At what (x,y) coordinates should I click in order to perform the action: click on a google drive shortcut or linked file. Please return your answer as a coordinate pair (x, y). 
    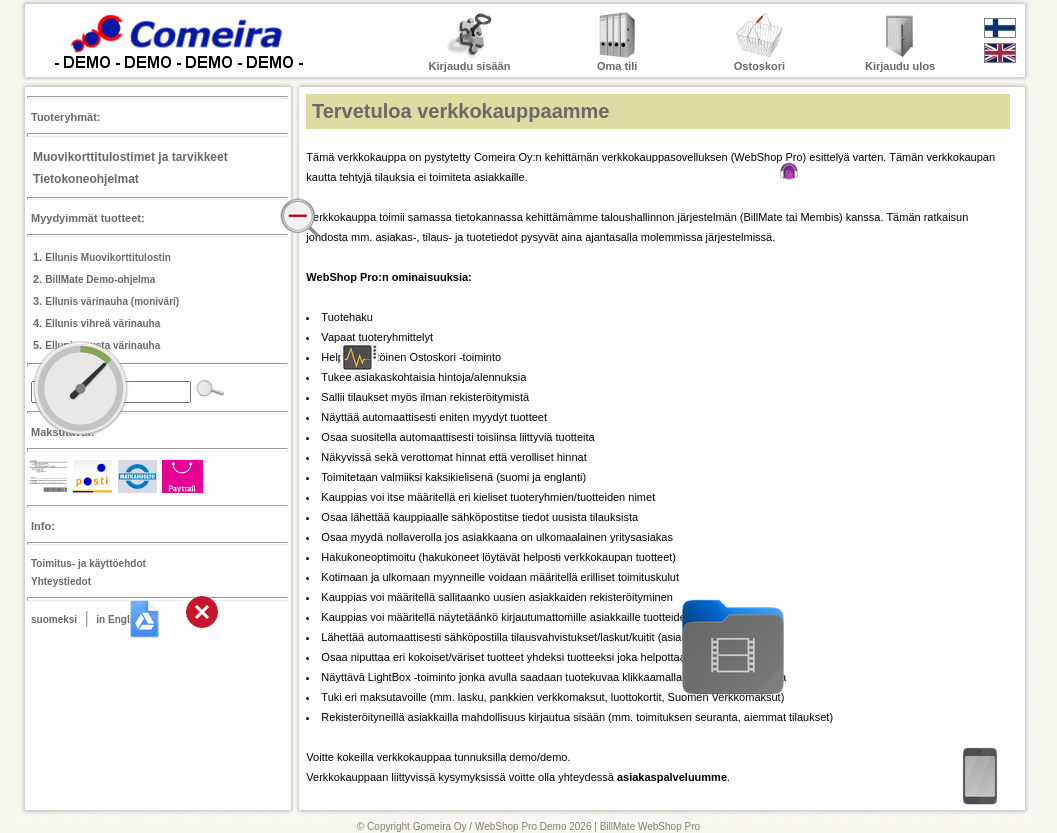
    Looking at the image, I should click on (144, 619).